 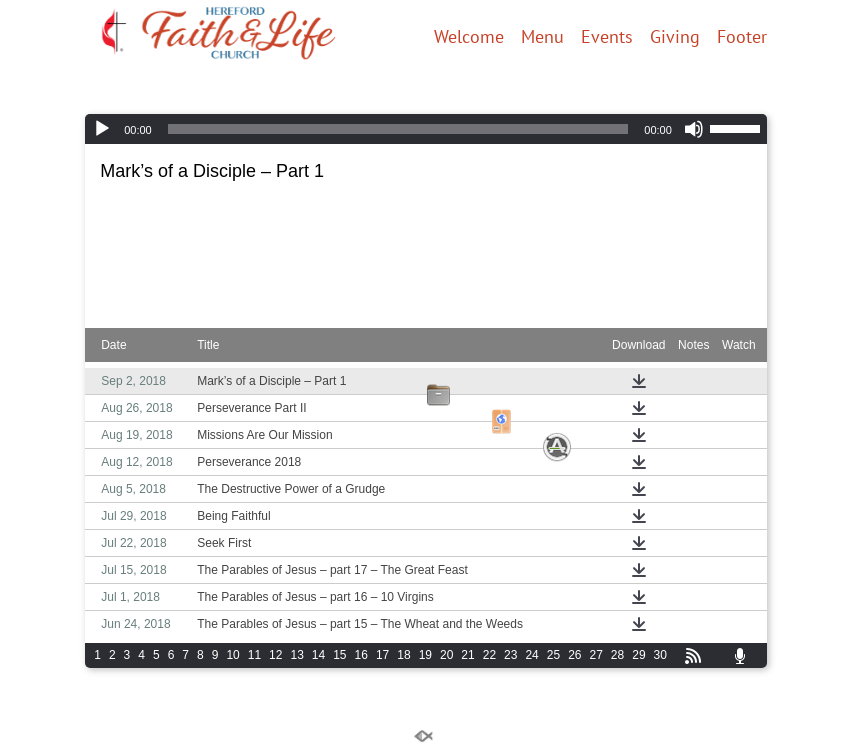 What do you see at coordinates (501, 421) in the screenshot?
I see `indicates package cache is being updated` at bounding box center [501, 421].